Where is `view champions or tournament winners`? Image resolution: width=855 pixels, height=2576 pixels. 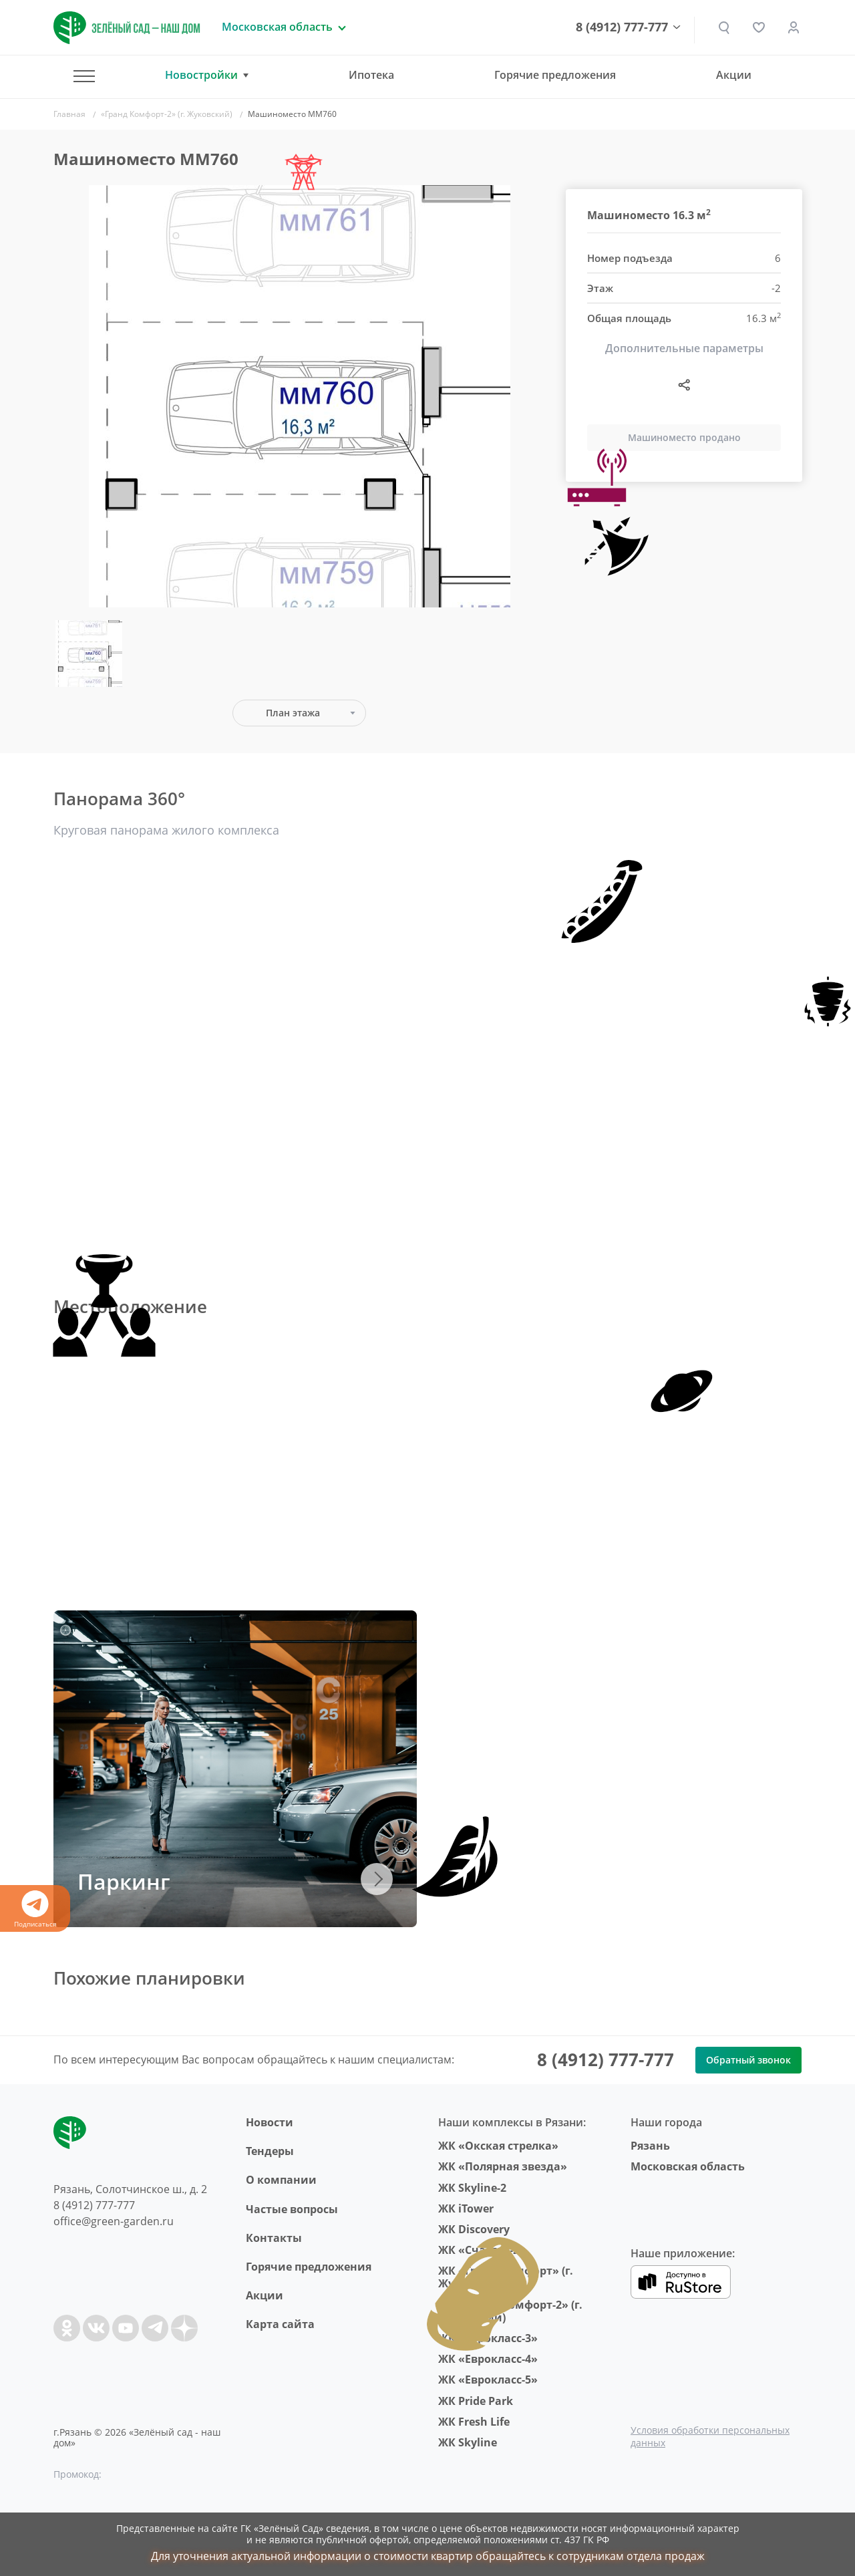
view champions or tournament winners is located at coordinates (104, 1304).